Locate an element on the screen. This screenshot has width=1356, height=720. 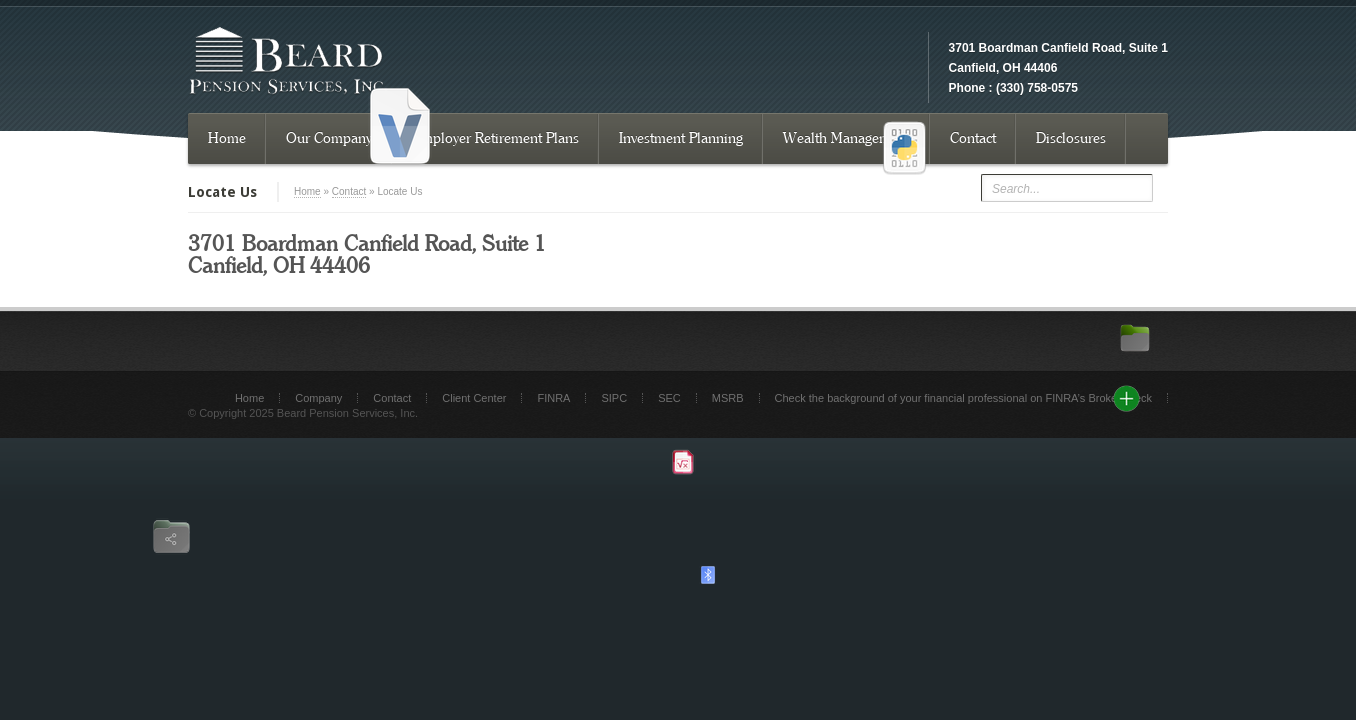
a v programming language source file is located at coordinates (400, 126).